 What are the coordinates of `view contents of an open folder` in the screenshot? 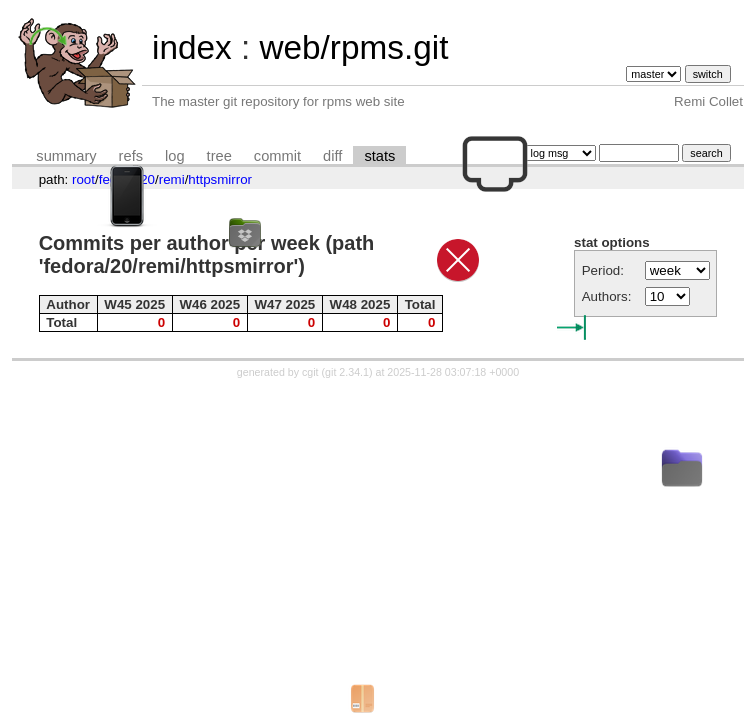 It's located at (682, 468).